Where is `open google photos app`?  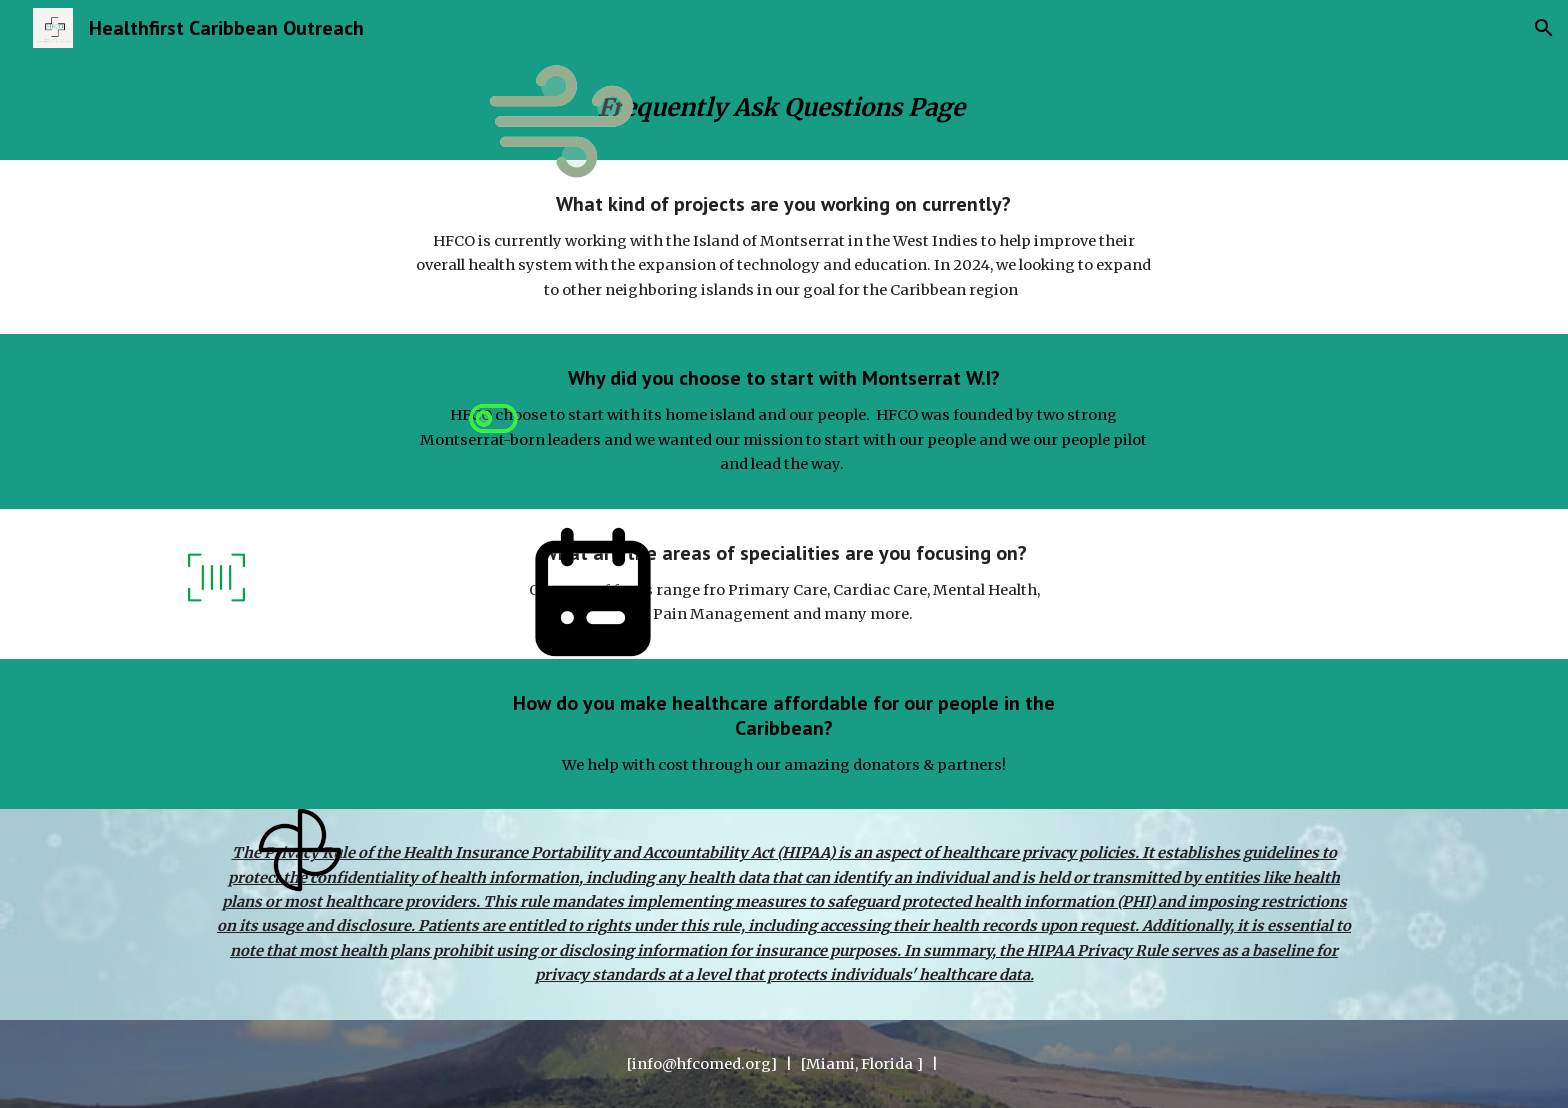 open google photos app is located at coordinates (300, 850).